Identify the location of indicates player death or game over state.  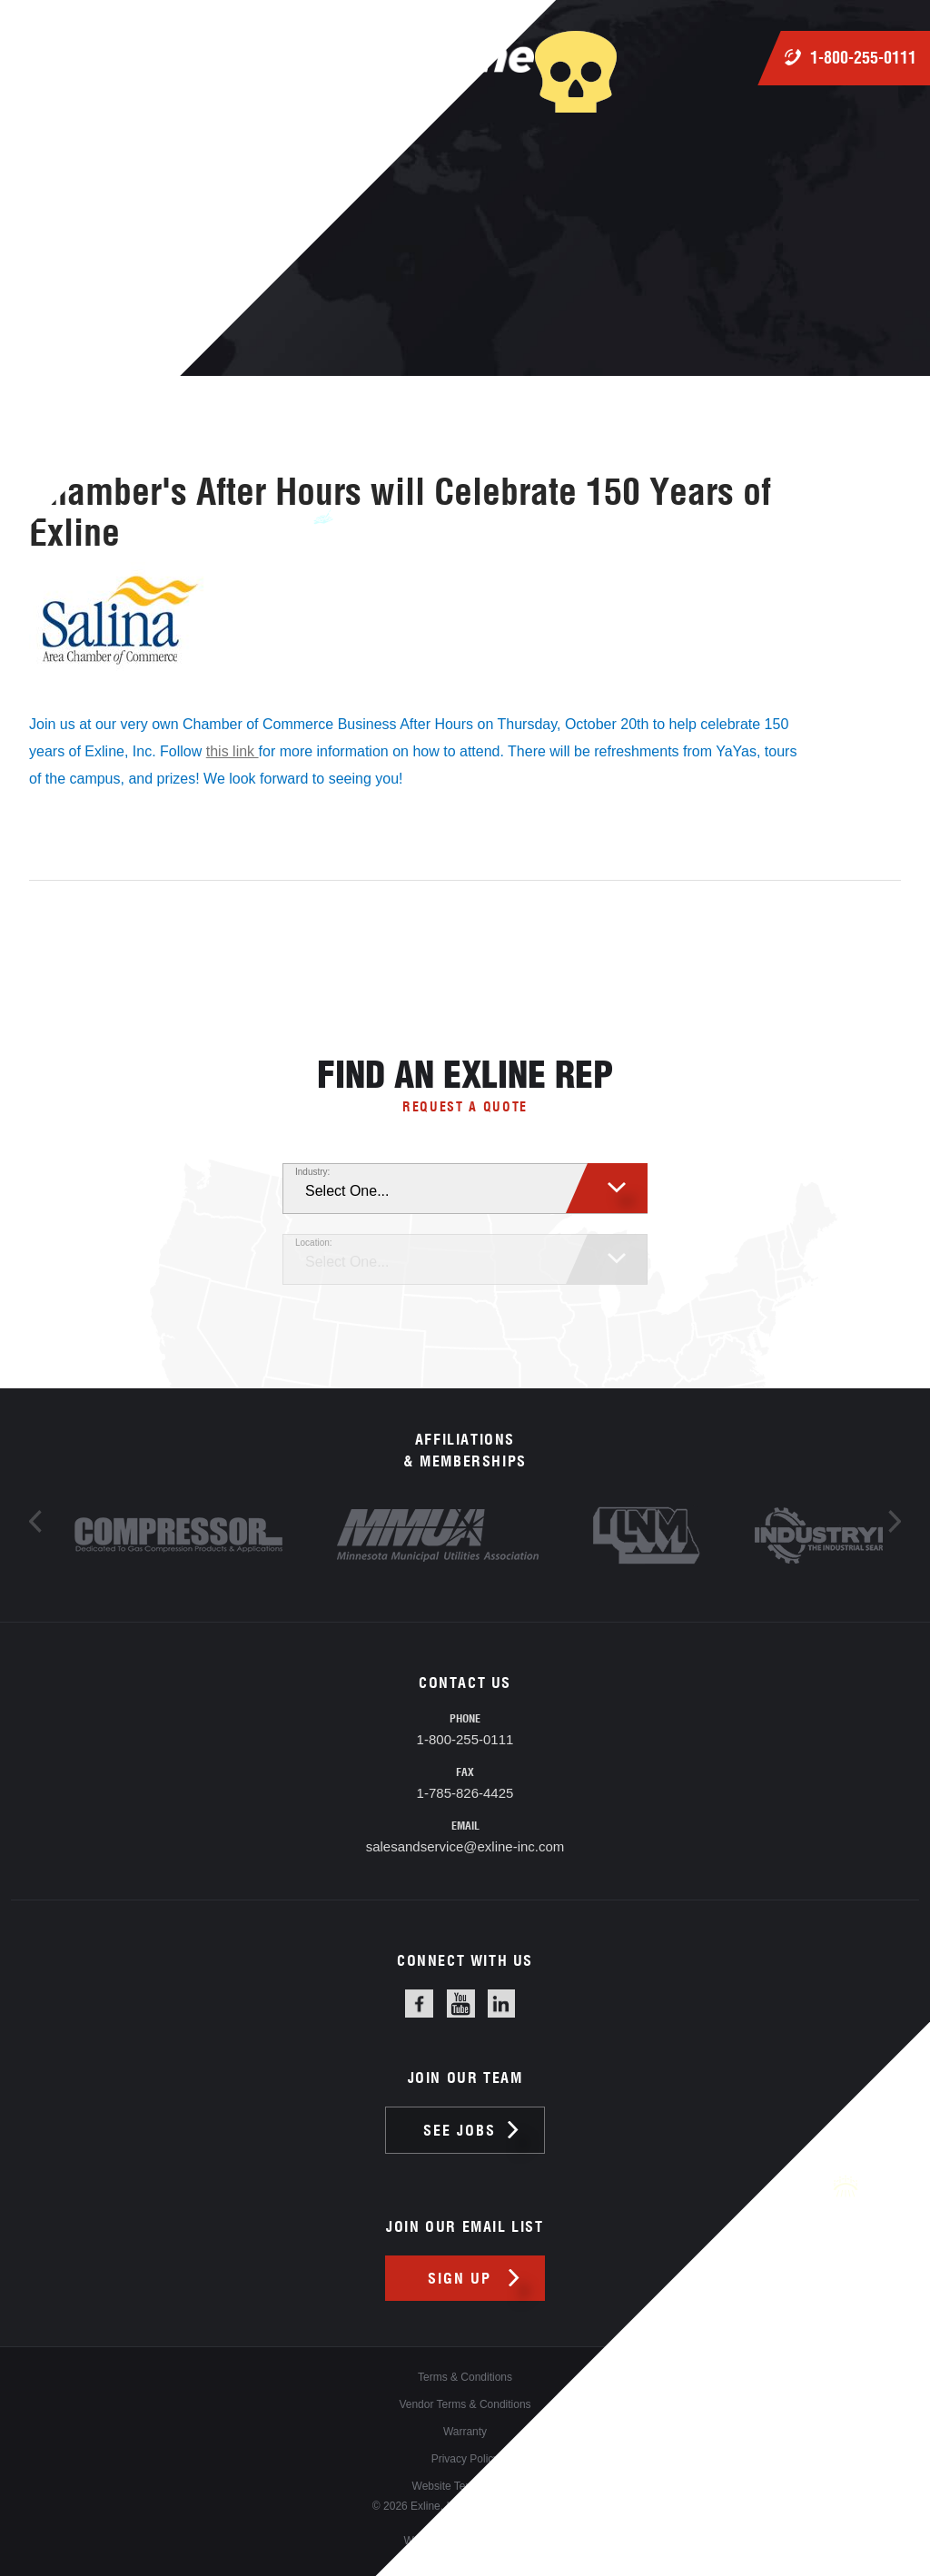
(576, 72).